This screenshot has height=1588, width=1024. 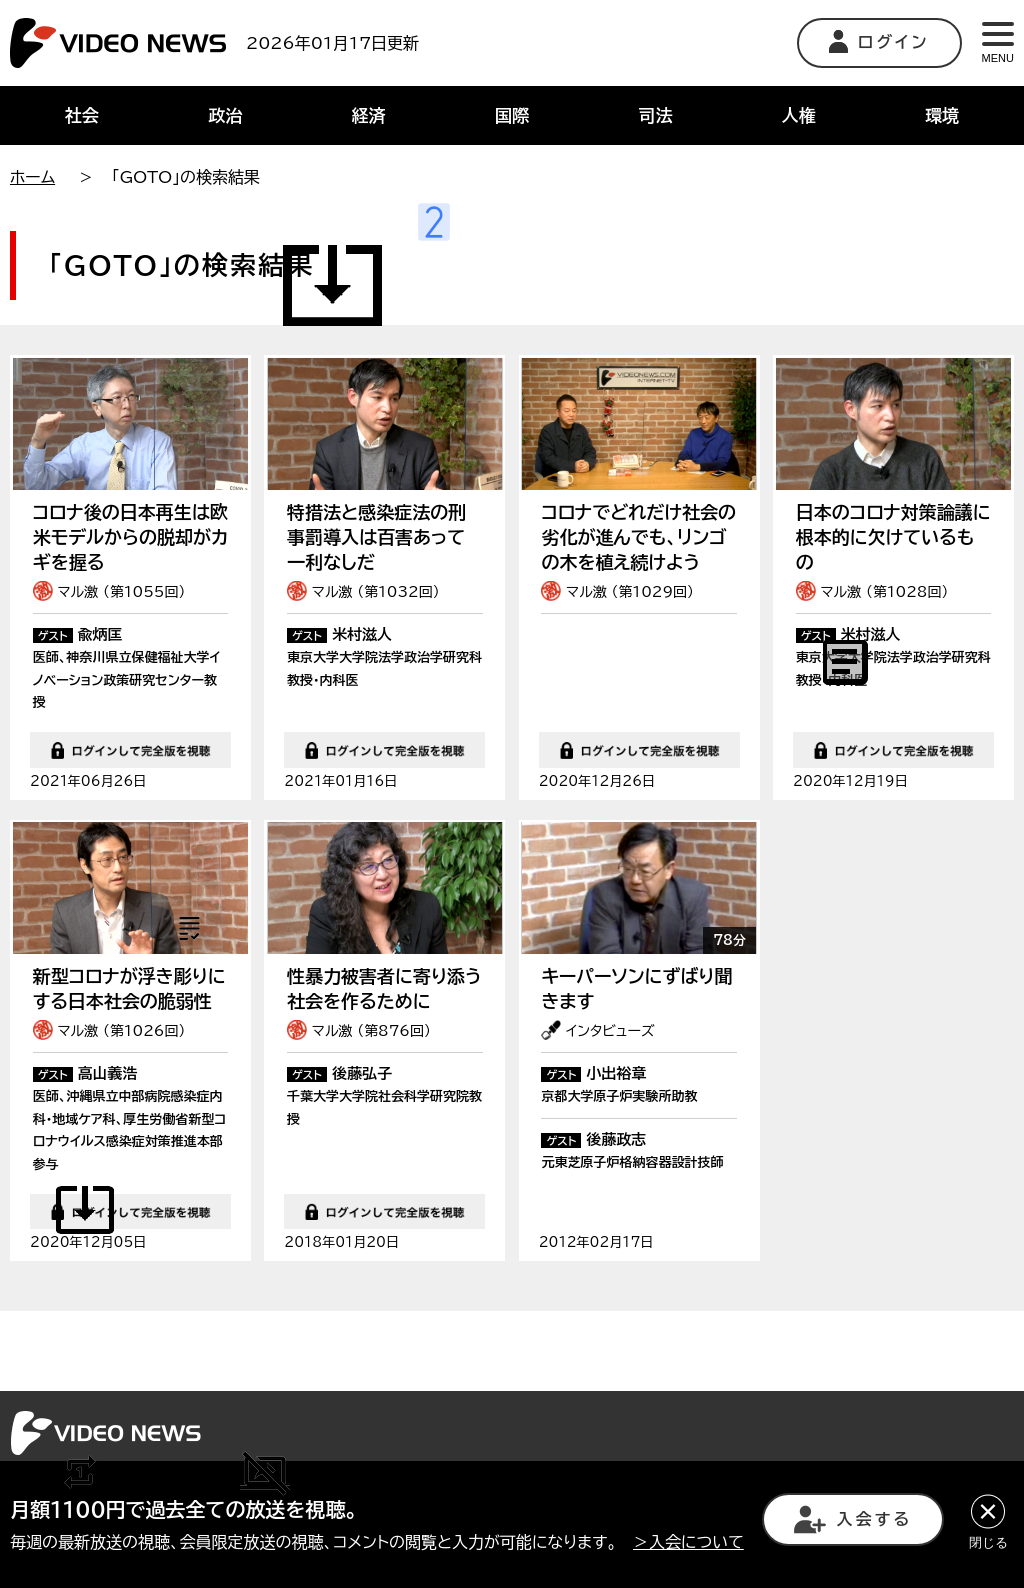 What do you see at coordinates (845, 662) in the screenshot?
I see `view article or document` at bounding box center [845, 662].